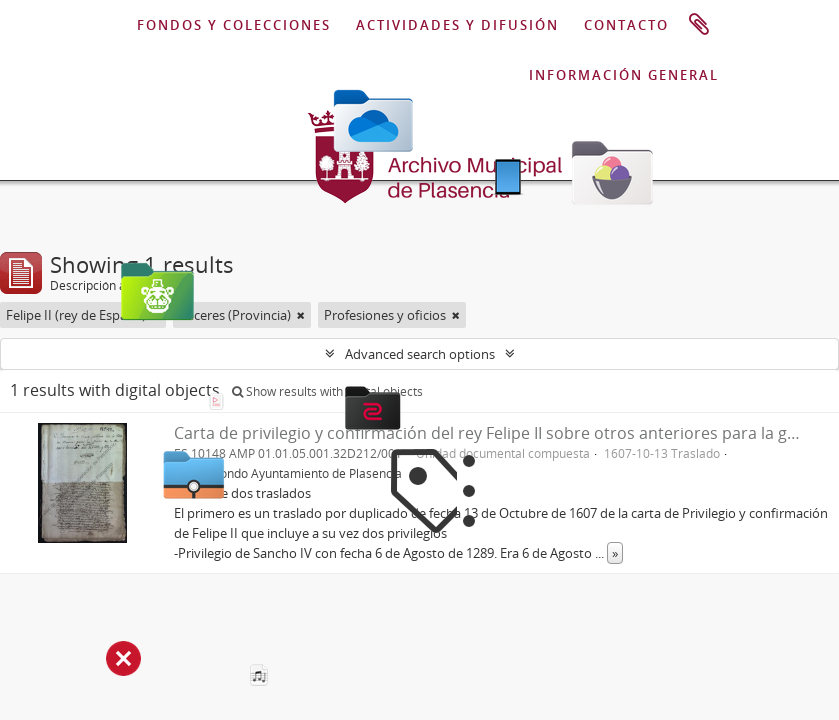  I want to click on iPad Pro device connected via wifi, so click(508, 177).